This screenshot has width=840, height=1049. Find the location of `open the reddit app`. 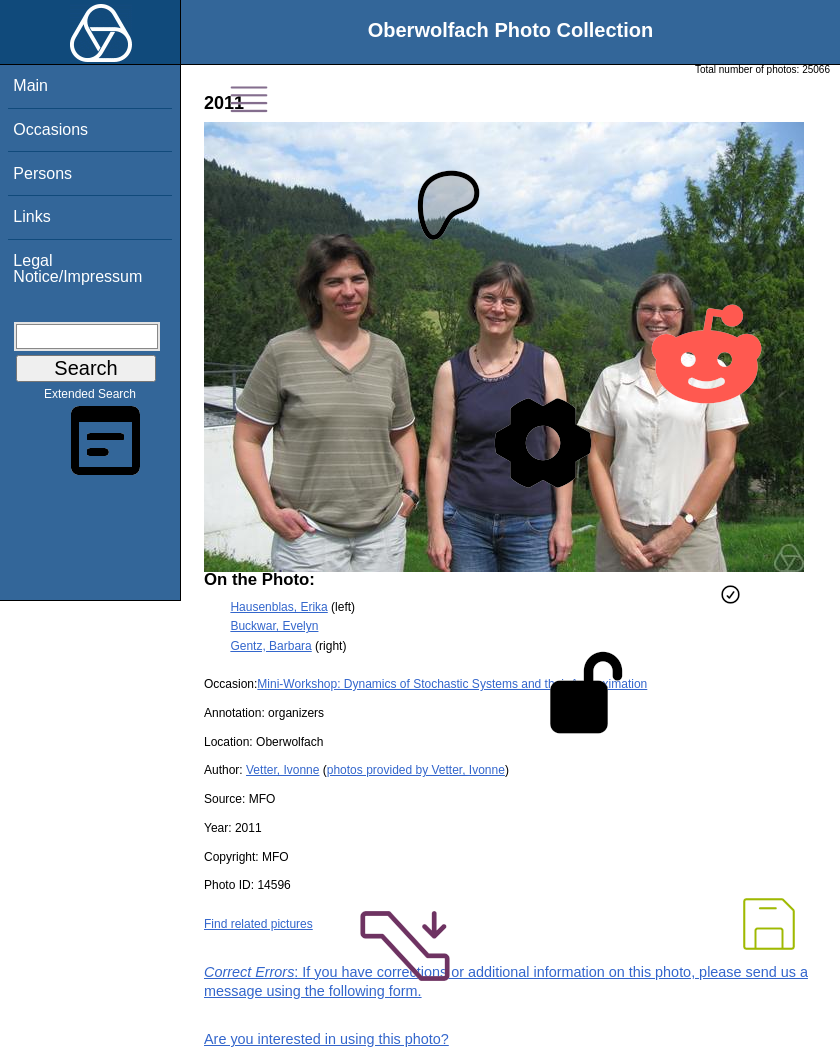

open the reddit app is located at coordinates (706, 359).